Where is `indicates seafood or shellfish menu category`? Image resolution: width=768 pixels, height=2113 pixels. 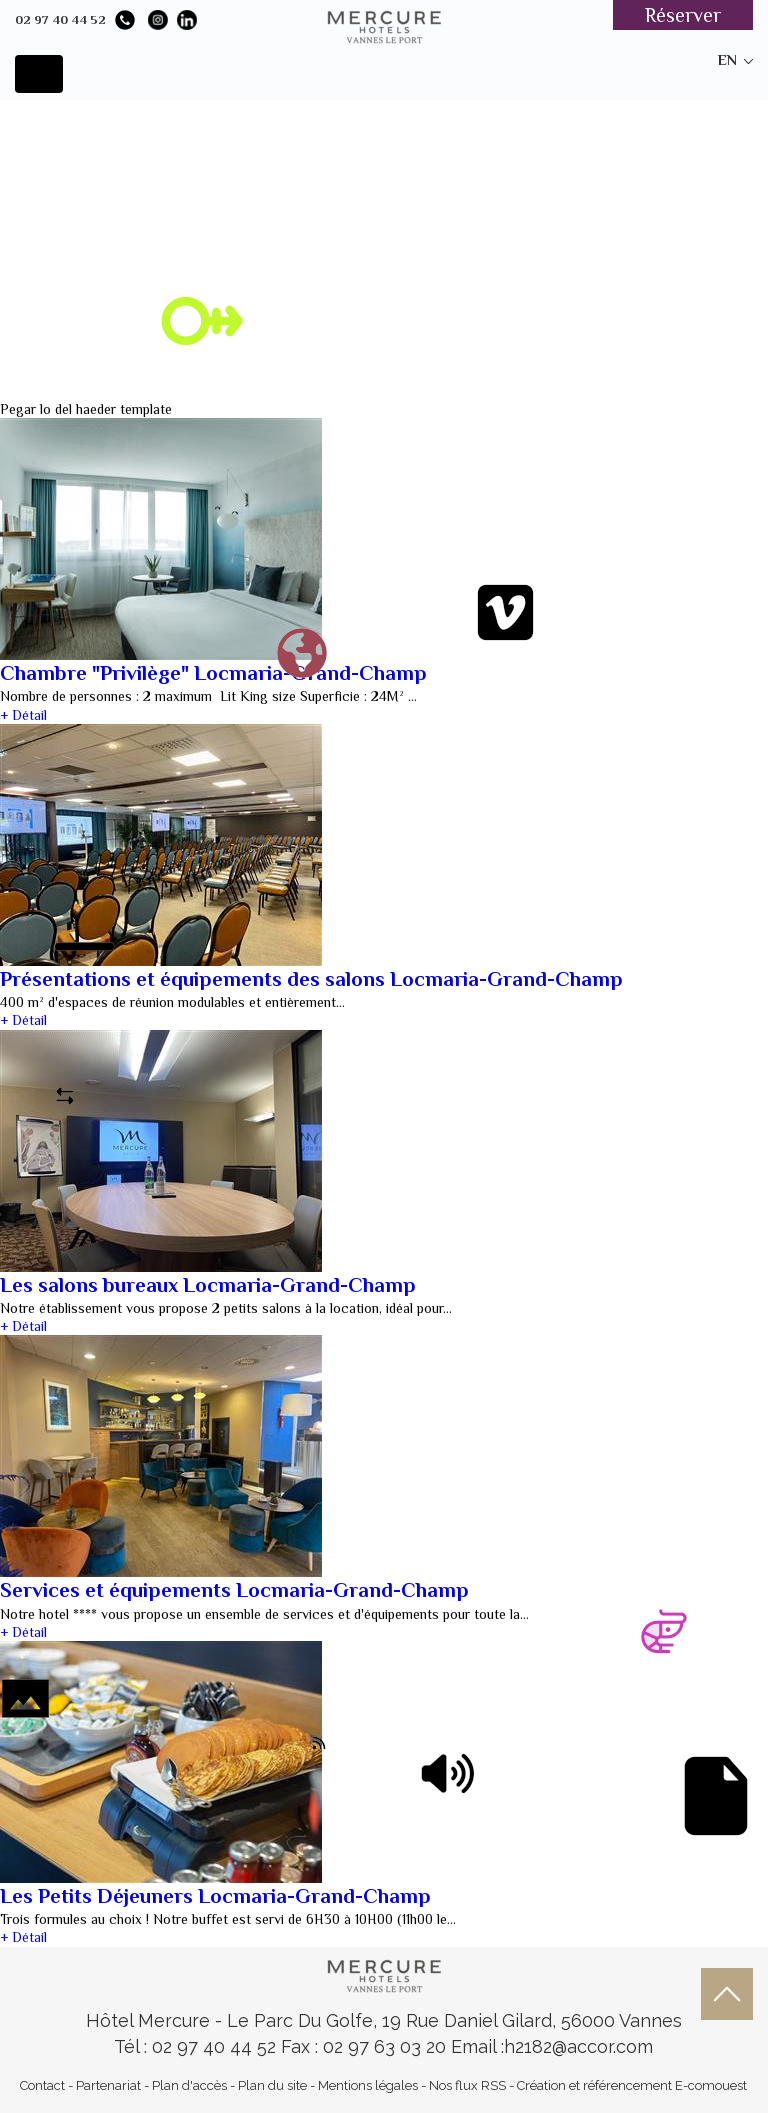 indicates seafood or shellfish menu category is located at coordinates (664, 1632).